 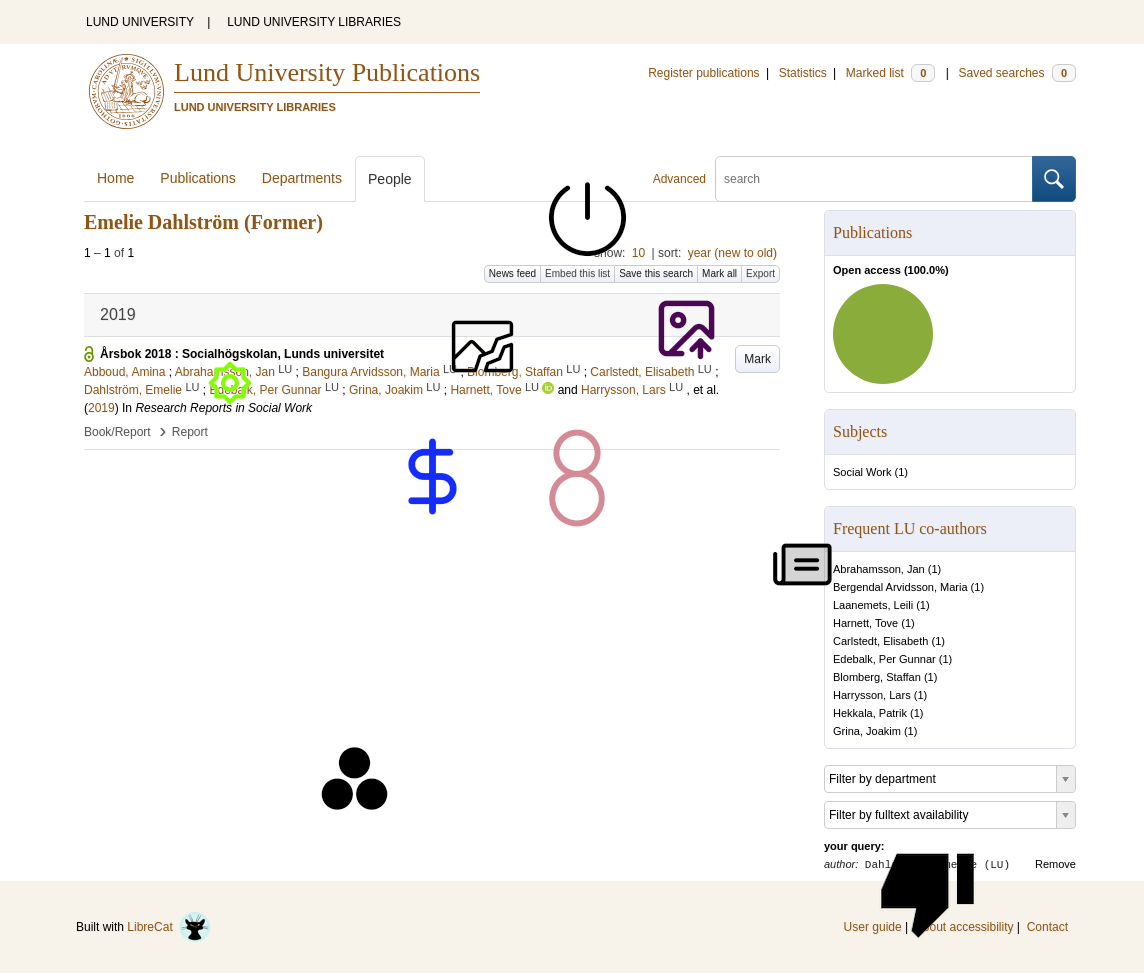 What do you see at coordinates (686, 328) in the screenshot?
I see `upload an image` at bounding box center [686, 328].